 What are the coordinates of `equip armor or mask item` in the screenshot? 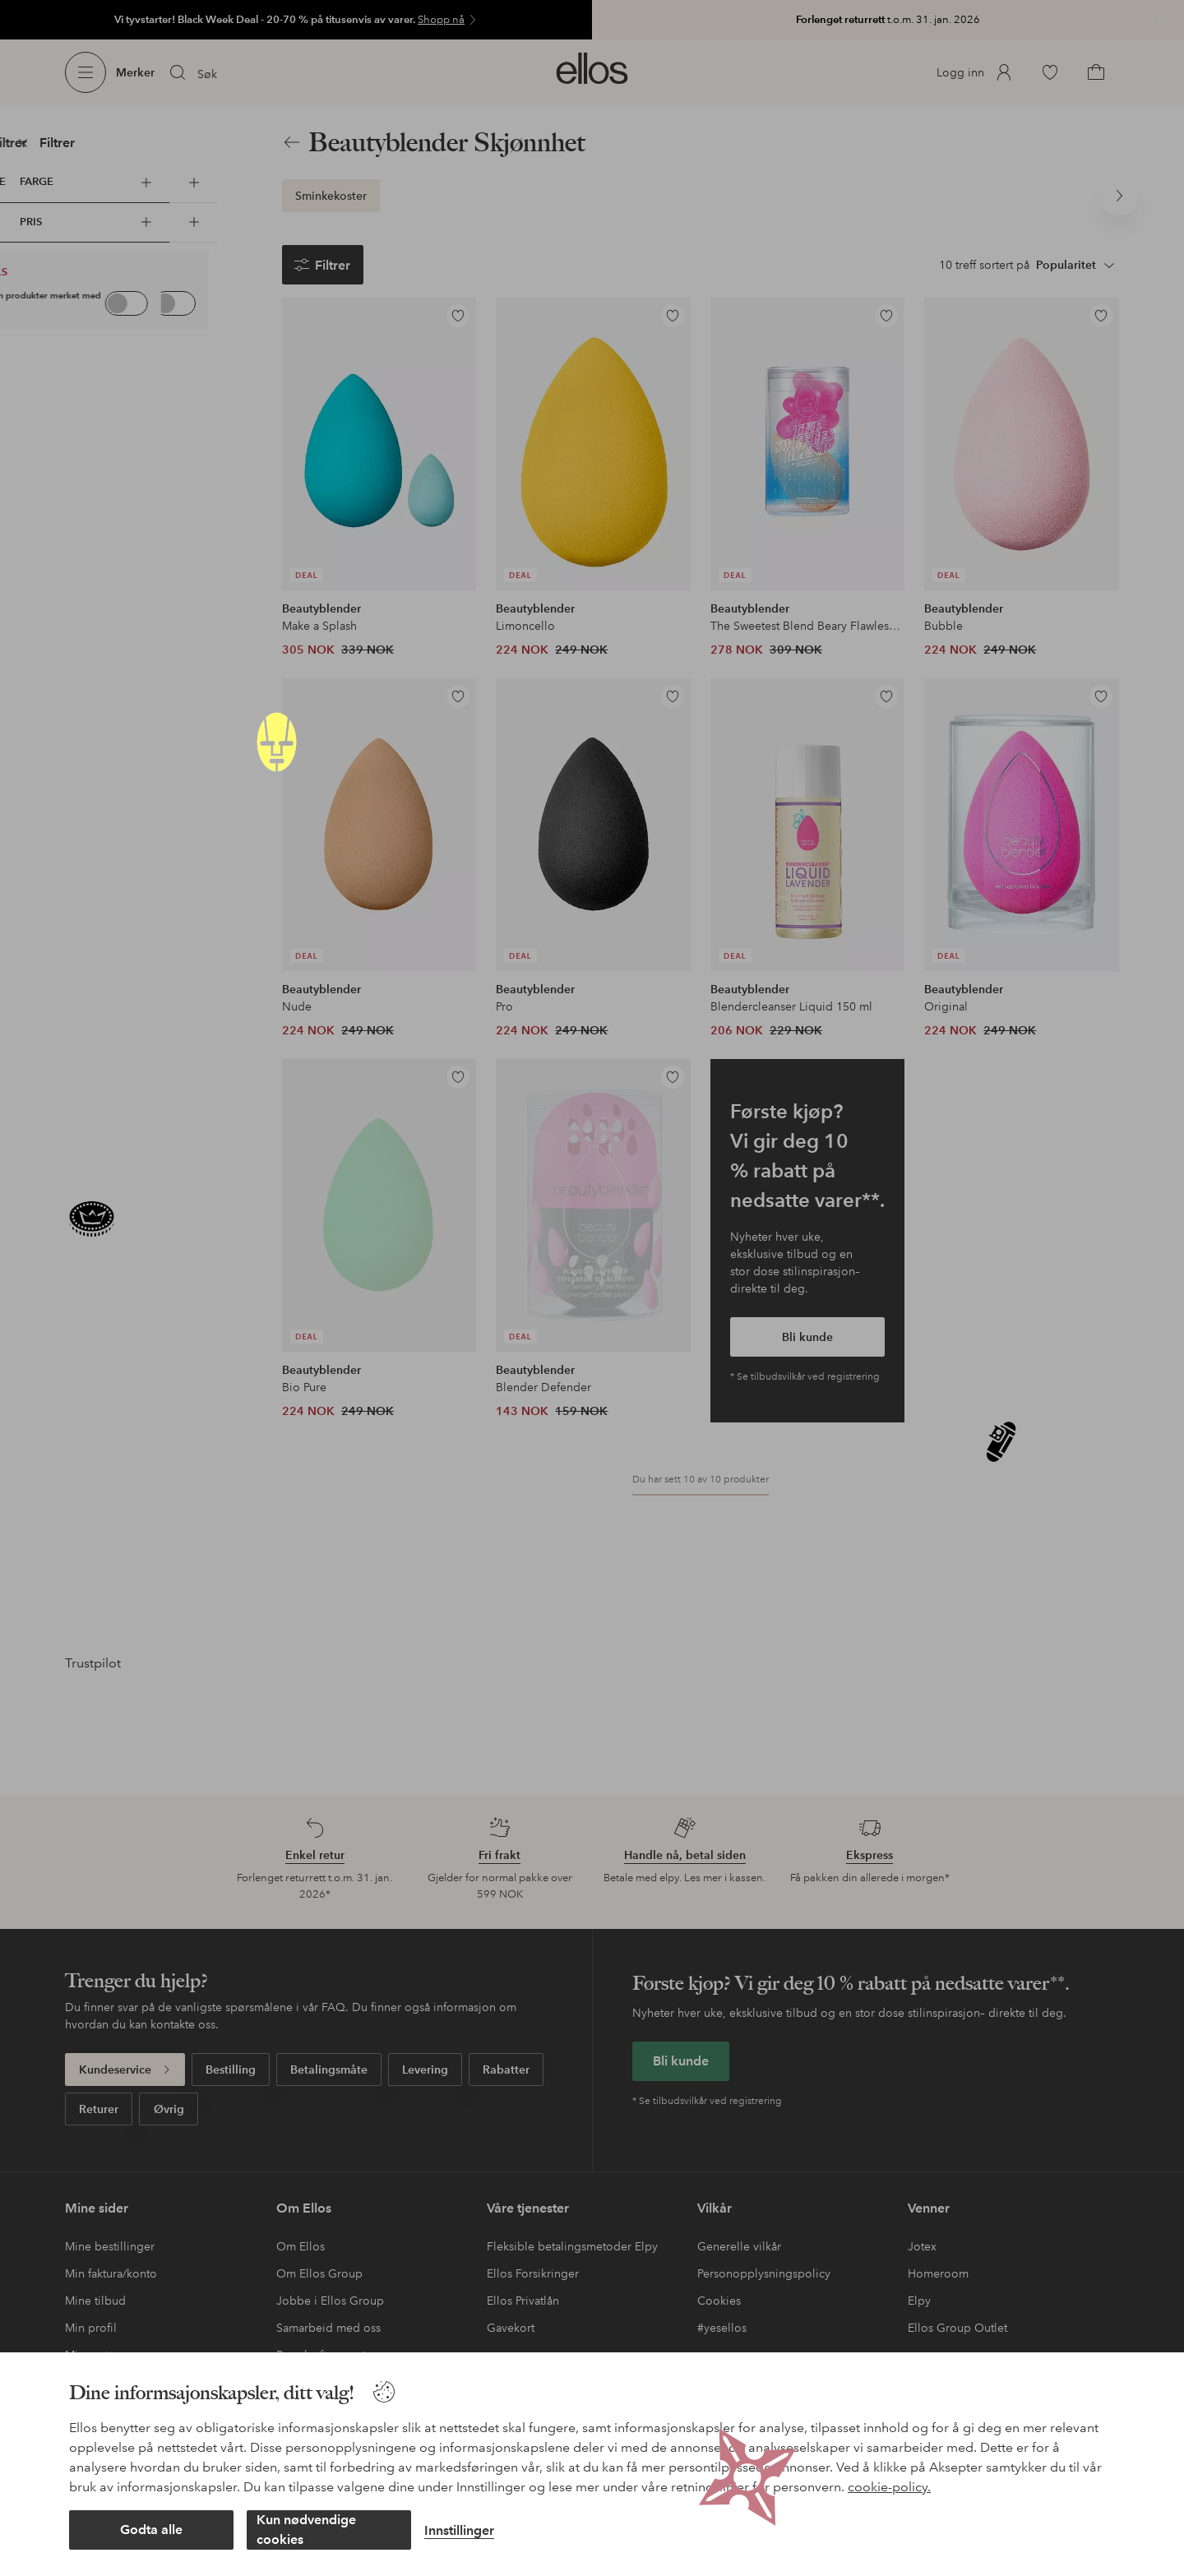 It's located at (276, 742).